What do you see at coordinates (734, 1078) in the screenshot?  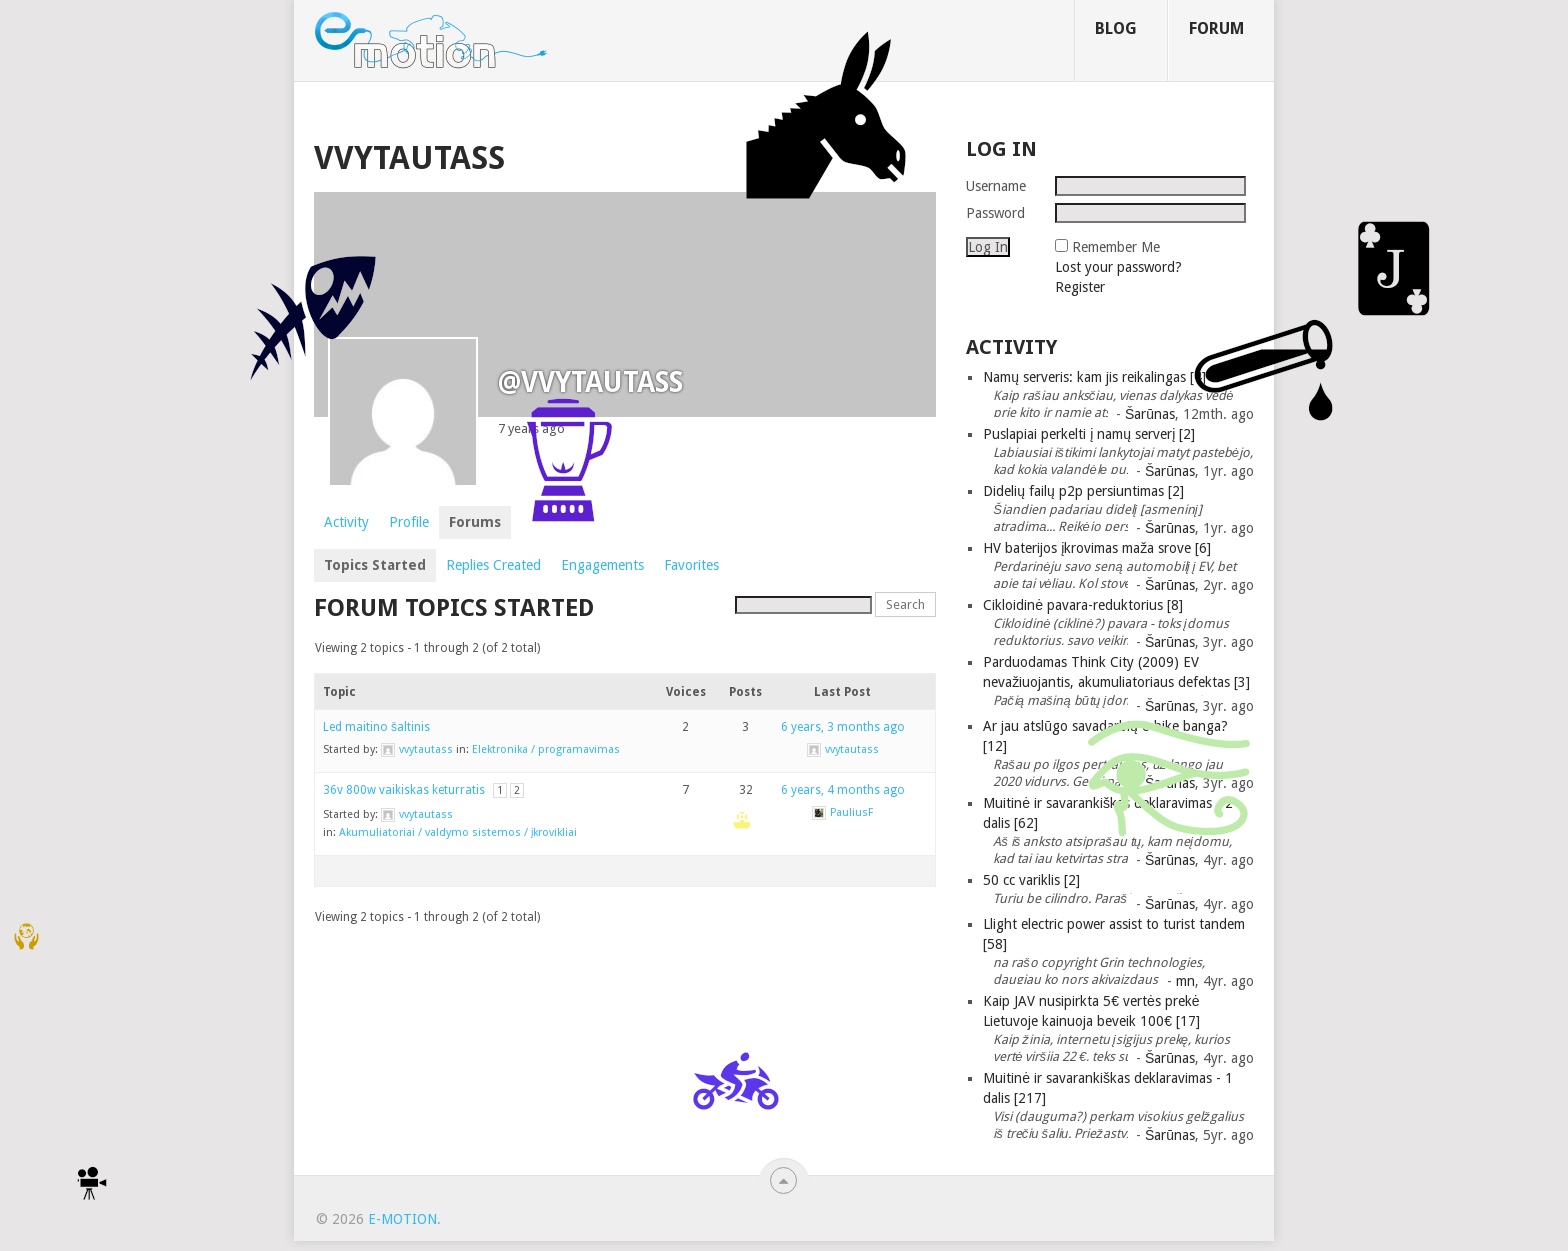 I see `select motorcycle or racing bike vehicle` at bounding box center [734, 1078].